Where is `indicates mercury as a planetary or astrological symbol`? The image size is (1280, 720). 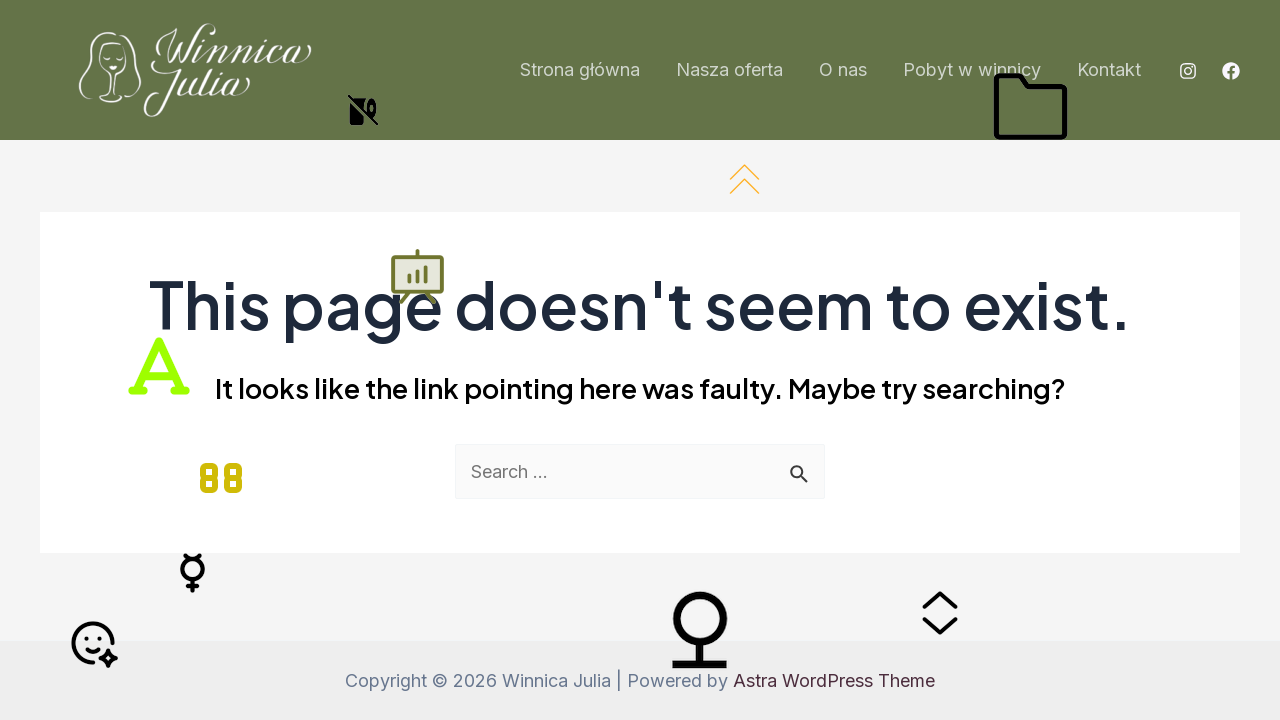
indicates mercury as a planetary or astrological symbol is located at coordinates (192, 572).